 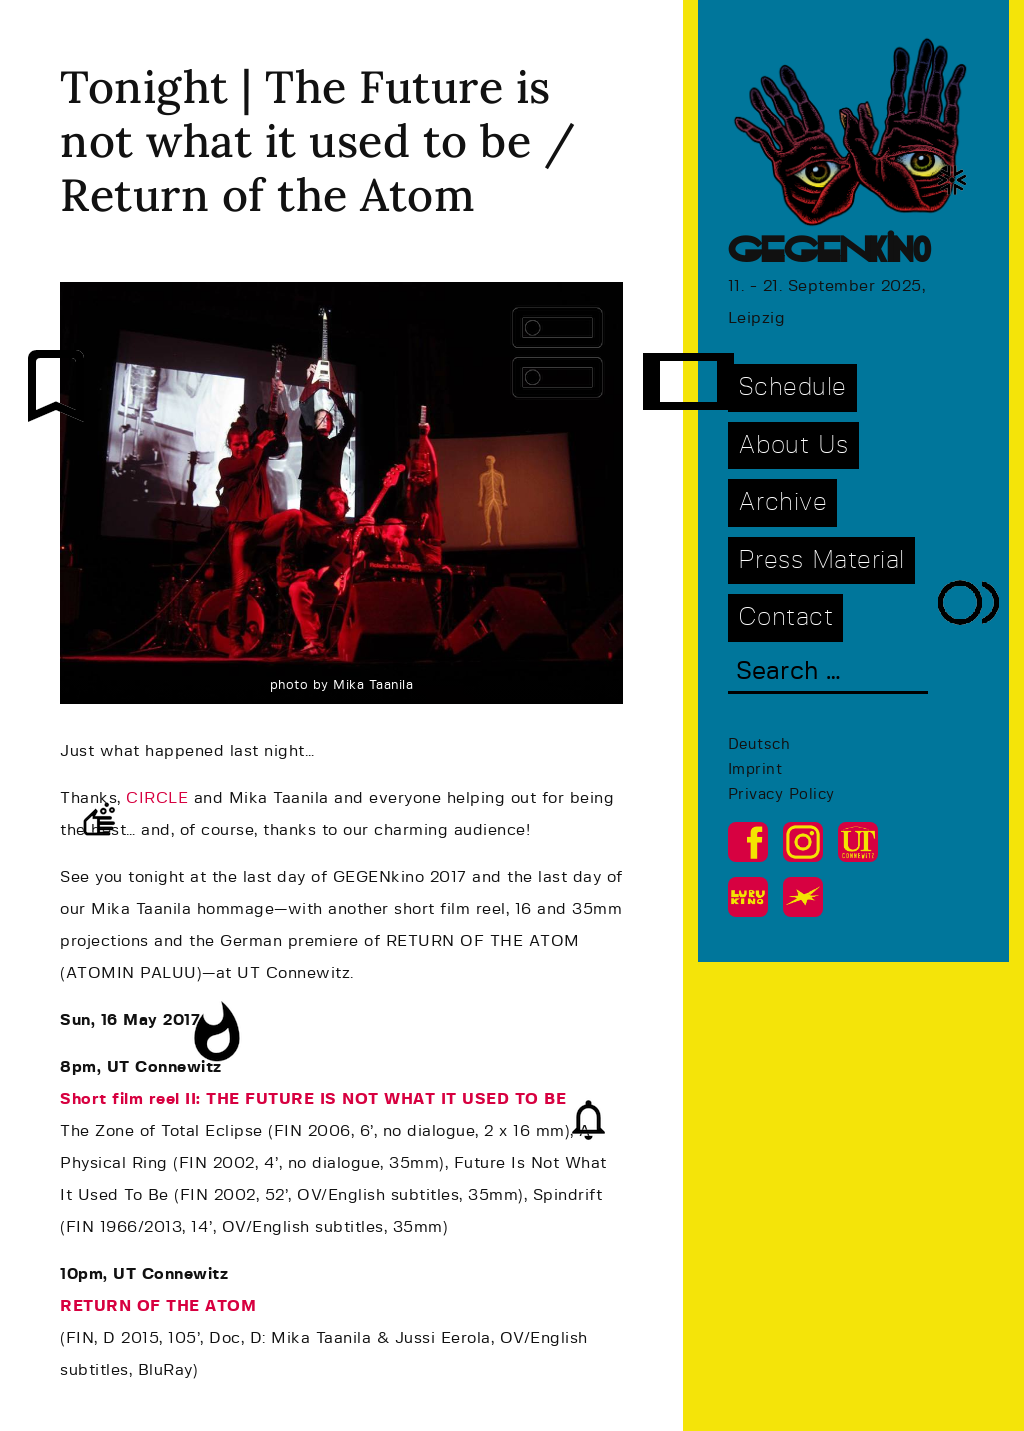 I want to click on wash hands or hygiene reminder, so click(x=100, y=819).